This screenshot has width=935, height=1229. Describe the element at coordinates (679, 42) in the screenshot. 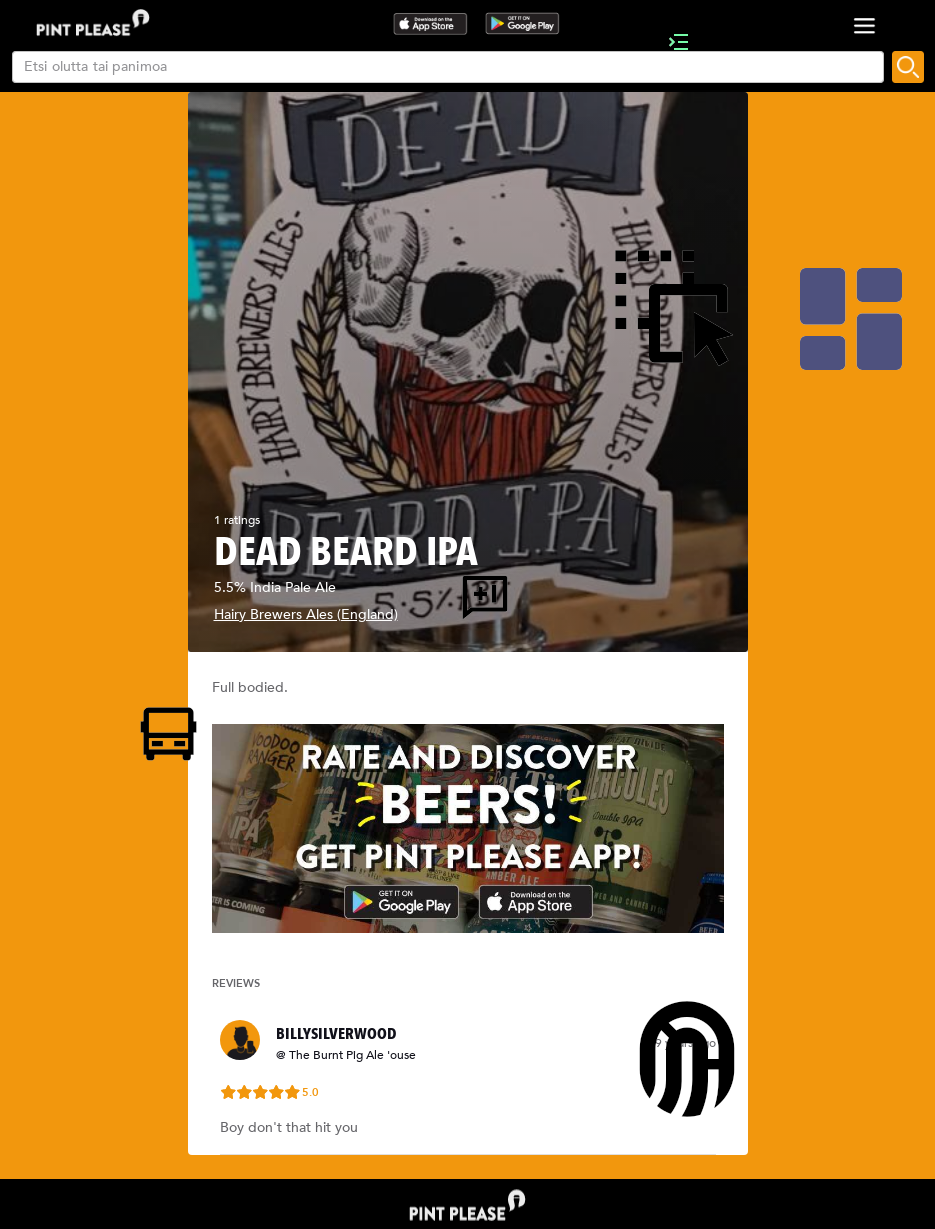

I see `collapse the side menu or navigation panel` at that location.